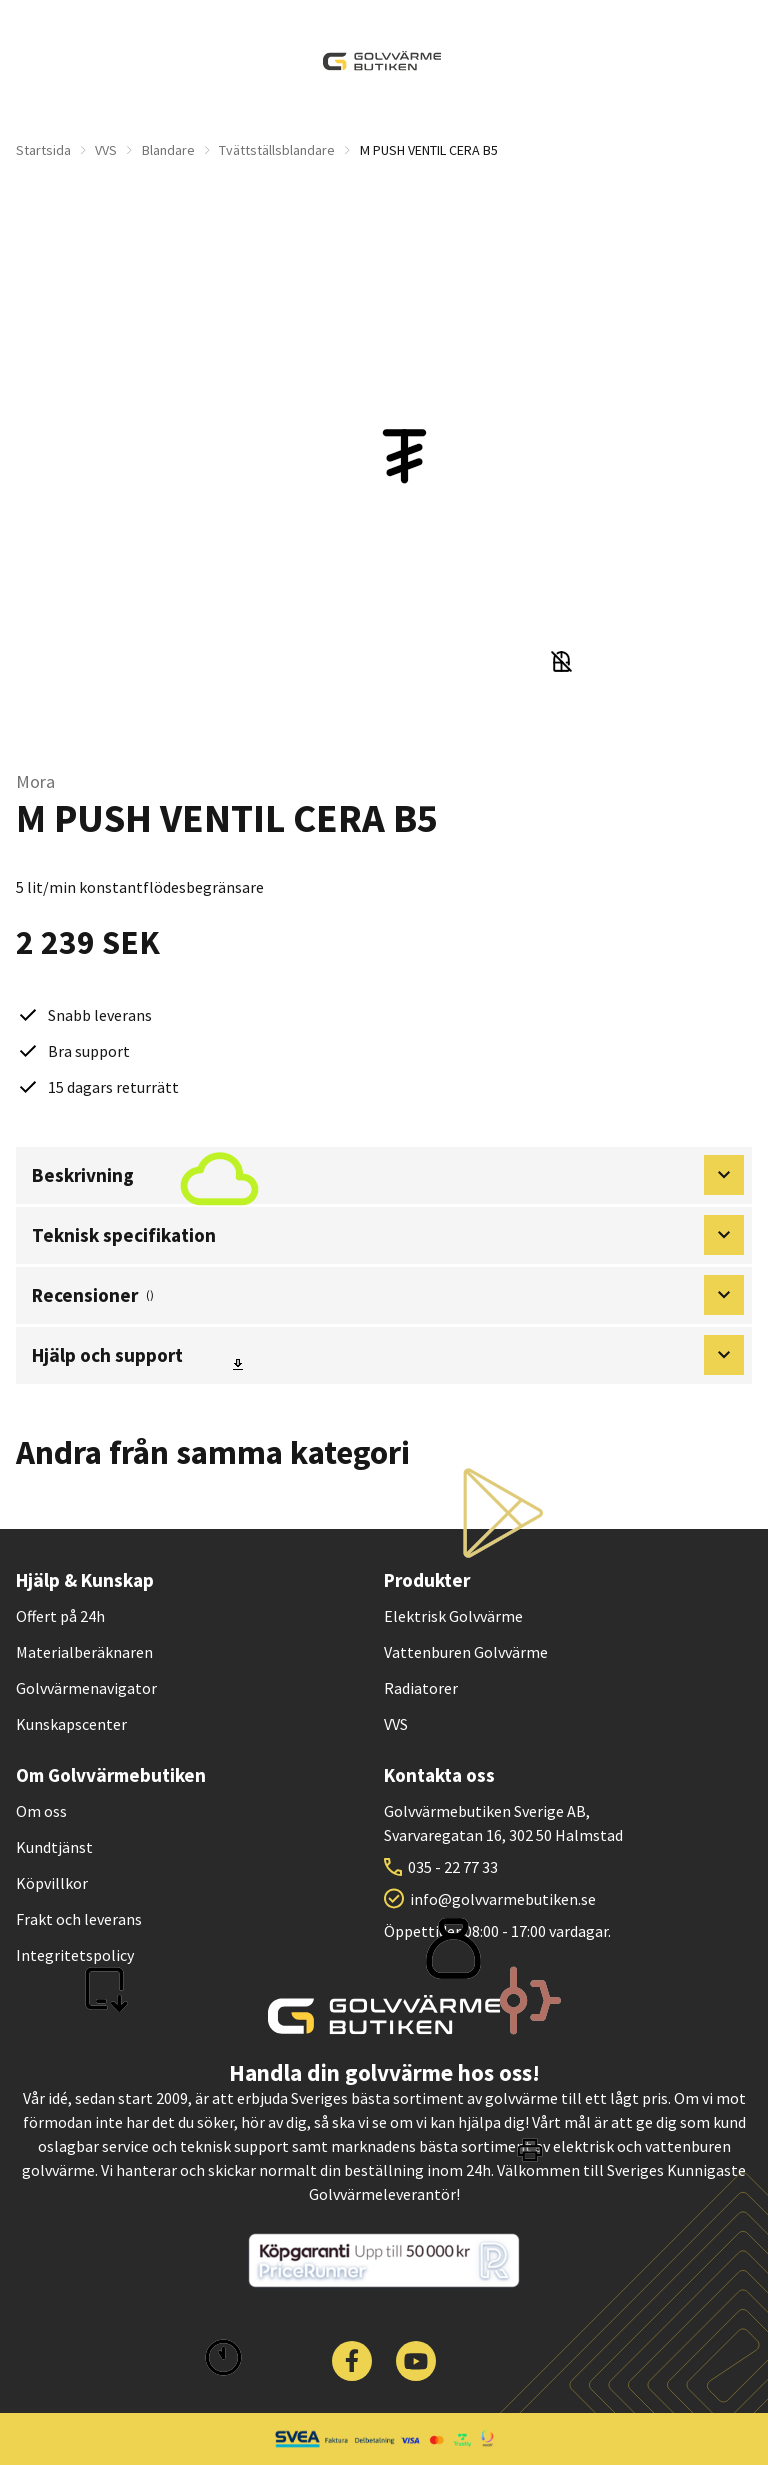 The width and height of the screenshot is (768, 2465). What do you see at coordinates (561, 661) in the screenshot?
I see `window or panel is disabled` at bounding box center [561, 661].